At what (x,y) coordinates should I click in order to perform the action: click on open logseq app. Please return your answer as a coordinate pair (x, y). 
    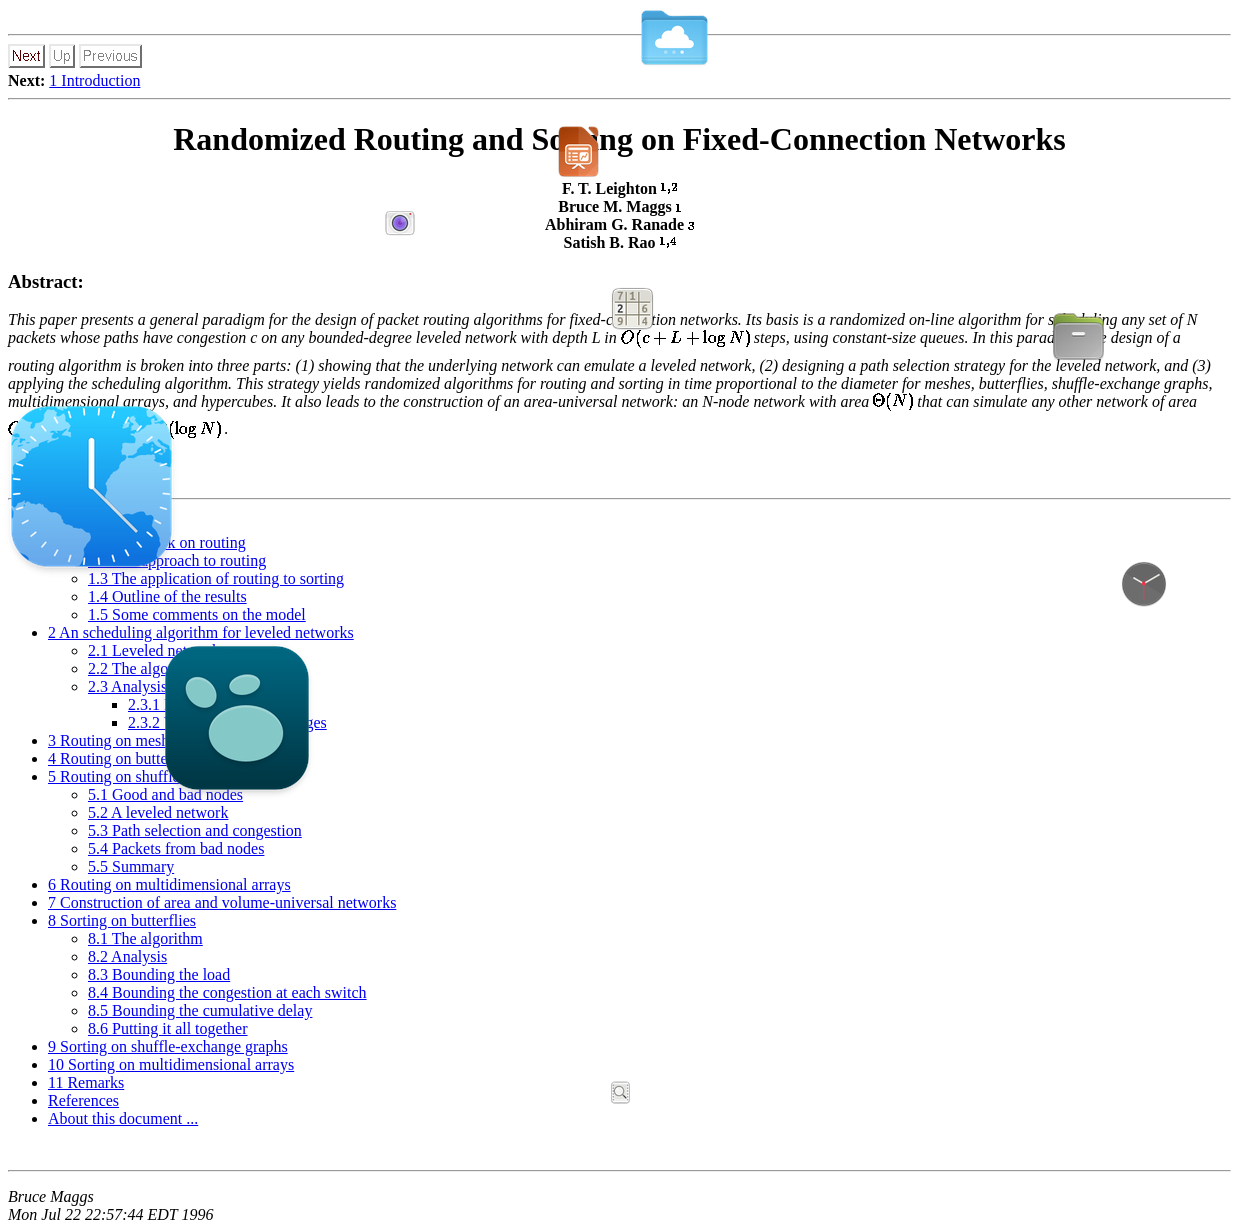
    Looking at the image, I should click on (237, 718).